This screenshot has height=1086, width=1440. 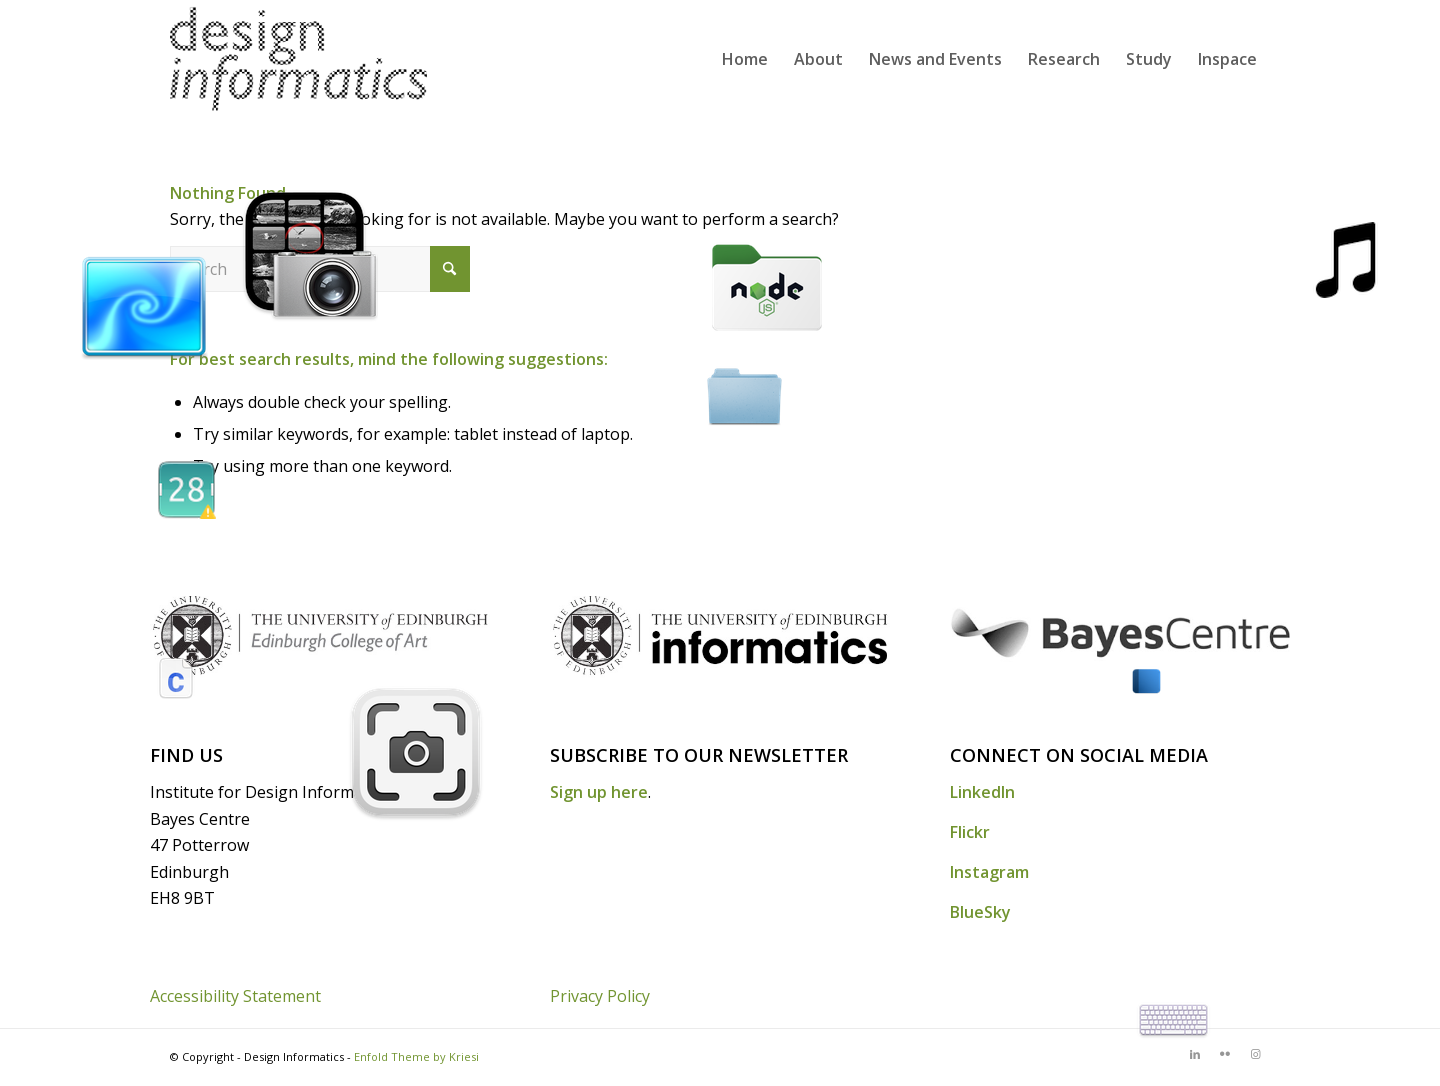 I want to click on indicates an upcoming appointment or event, so click(x=186, y=489).